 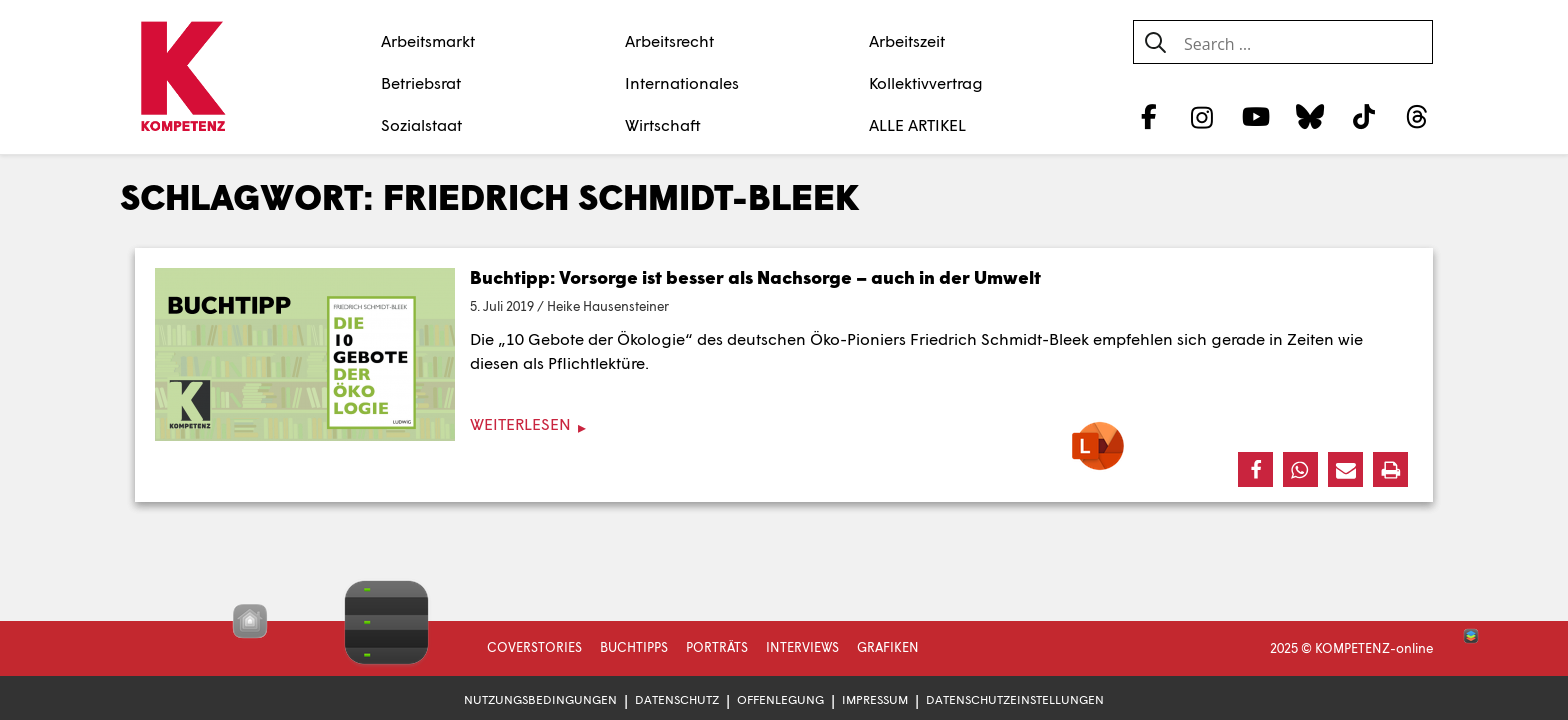 I want to click on open the home app, so click(x=250, y=621).